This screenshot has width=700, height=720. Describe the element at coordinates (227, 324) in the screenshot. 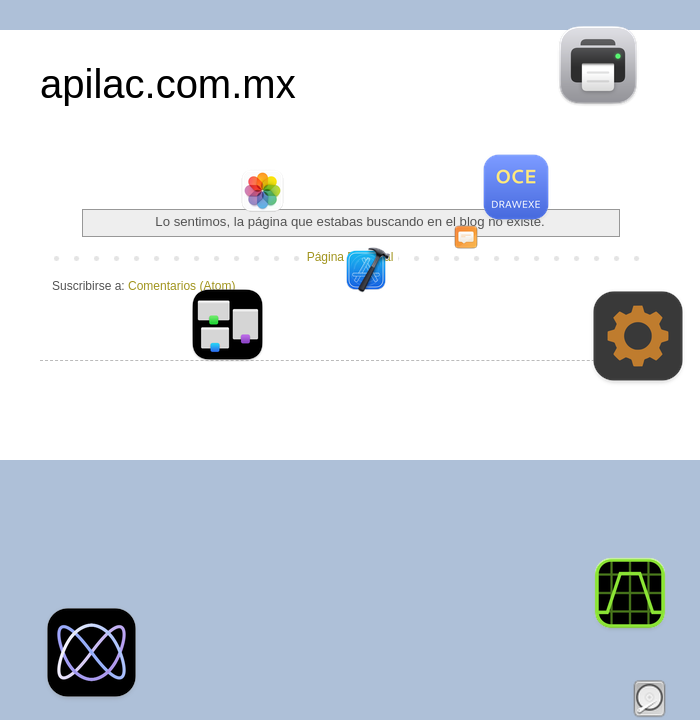

I see `open mission control to view all windows and desktops` at that location.